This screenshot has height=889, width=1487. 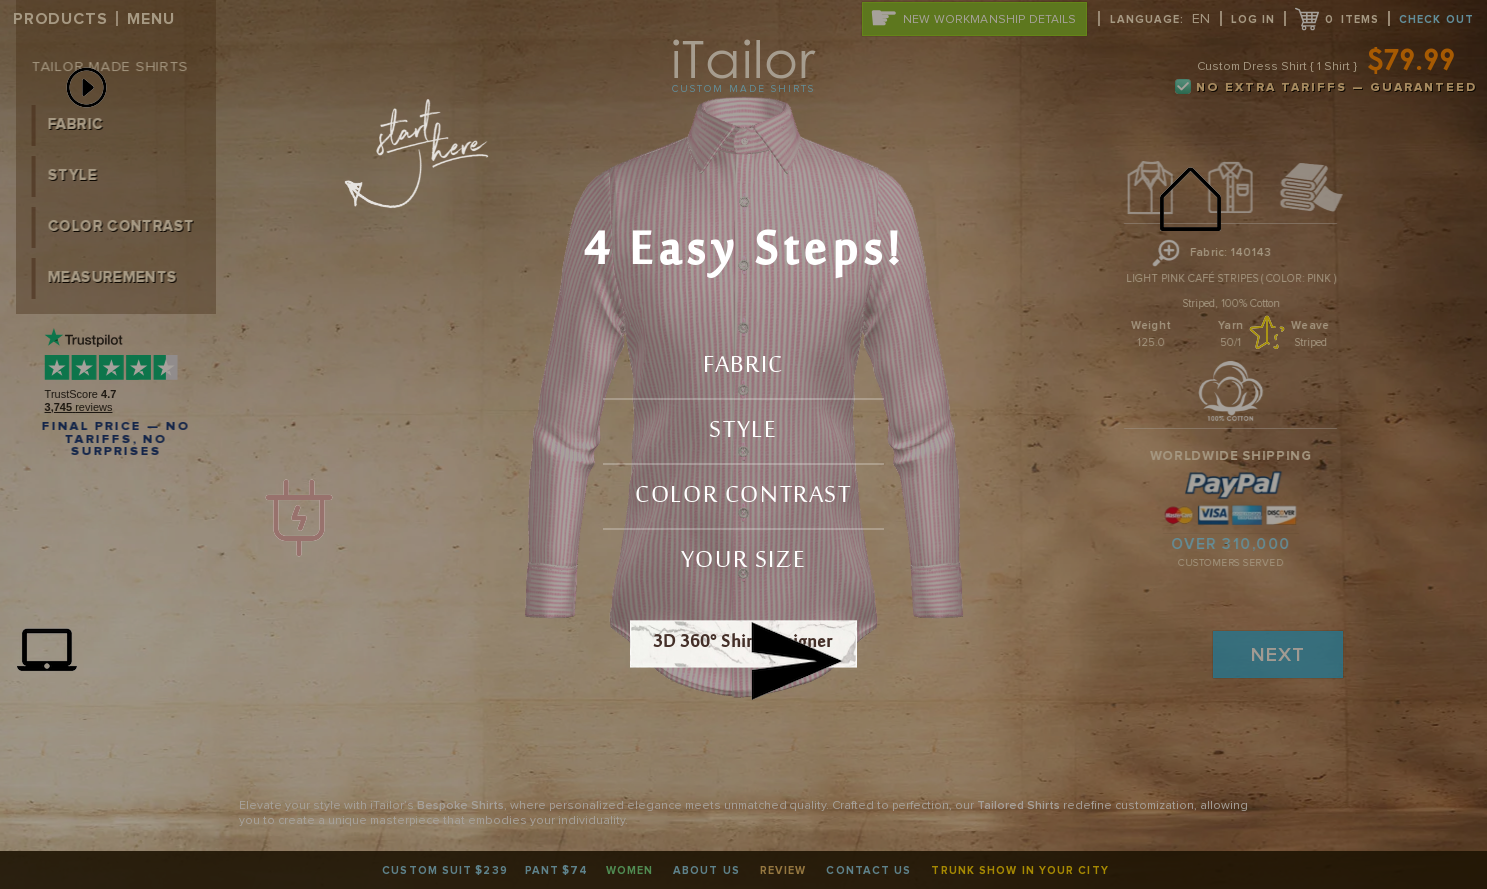 What do you see at coordinates (1190, 200) in the screenshot?
I see `navigate to home screen` at bounding box center [1190, 200].